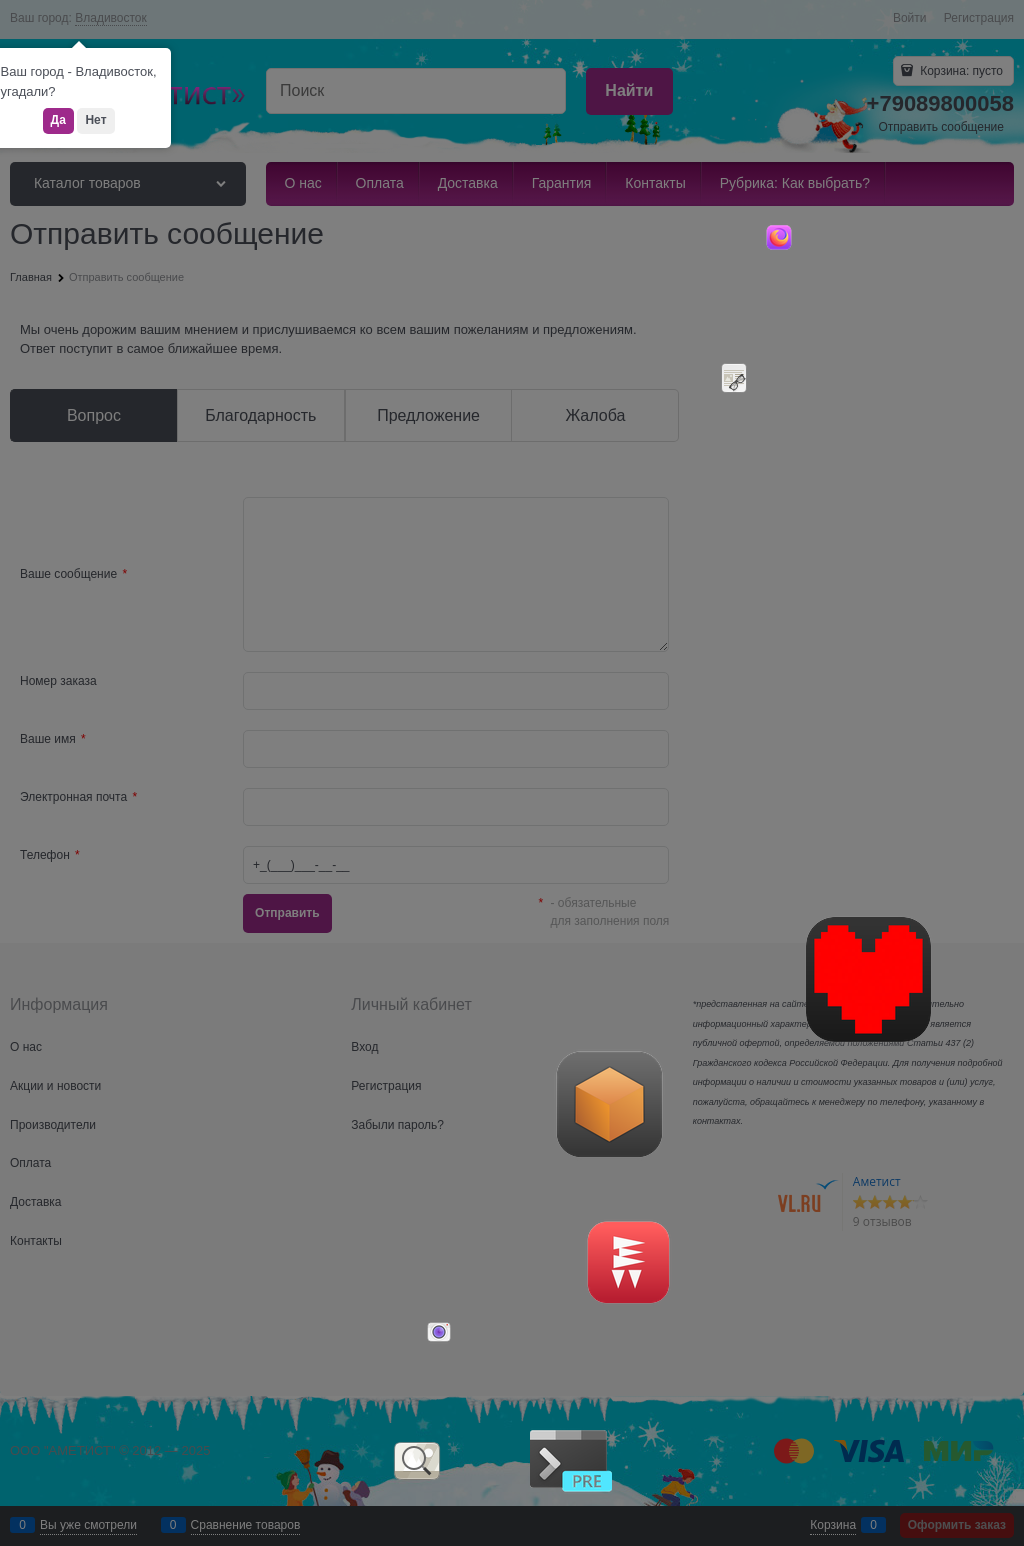 Image resolution: width=1024 pixels, height=1546 pixels. What do you see at coordinates (609, 1104) in the screenshot?
I see `open bauh package manager` at bounding box center [609, 1104].